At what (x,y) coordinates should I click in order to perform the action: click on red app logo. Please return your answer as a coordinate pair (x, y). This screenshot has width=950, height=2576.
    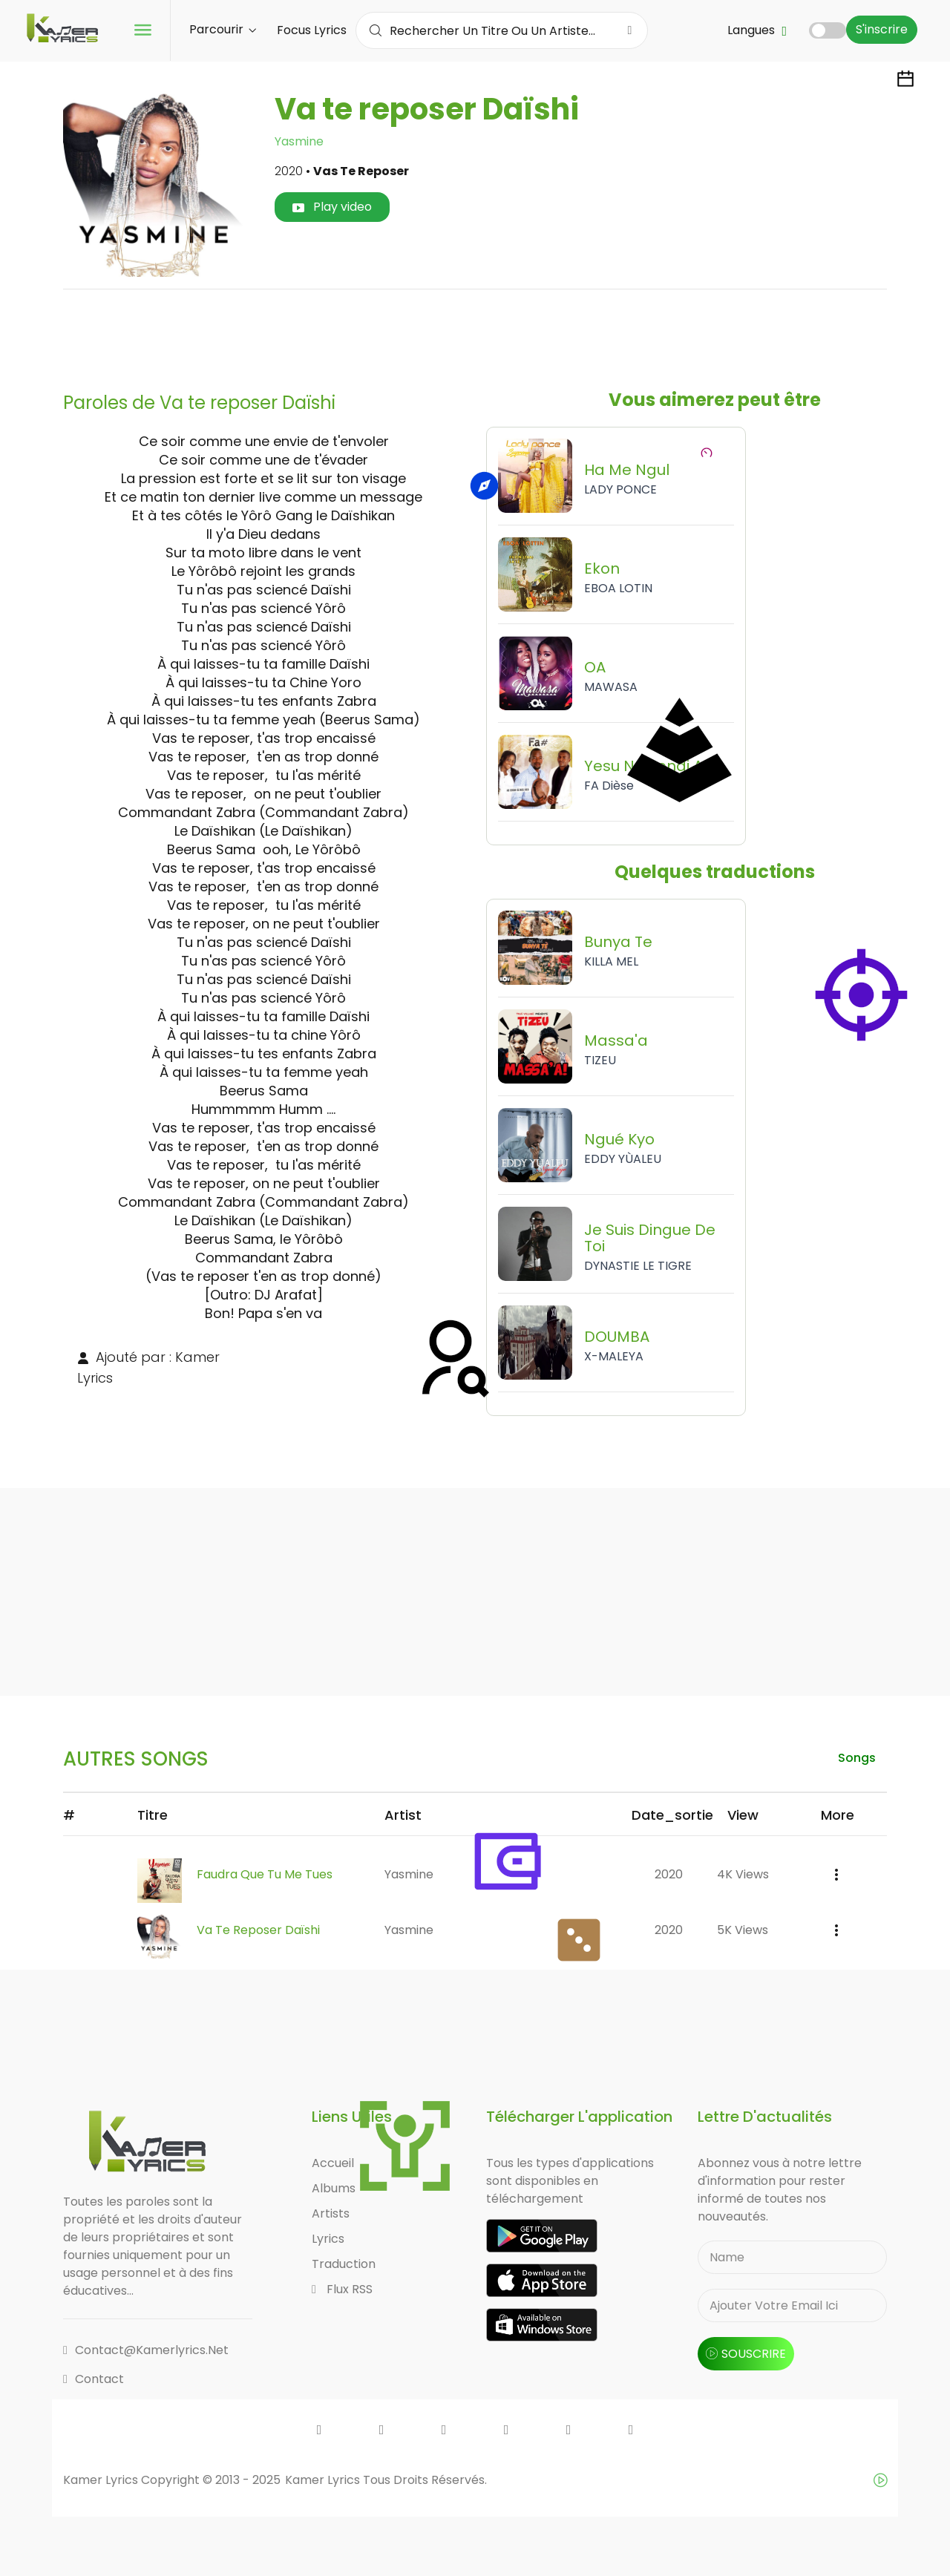
    Looking at the image, I should click on (679, 750).